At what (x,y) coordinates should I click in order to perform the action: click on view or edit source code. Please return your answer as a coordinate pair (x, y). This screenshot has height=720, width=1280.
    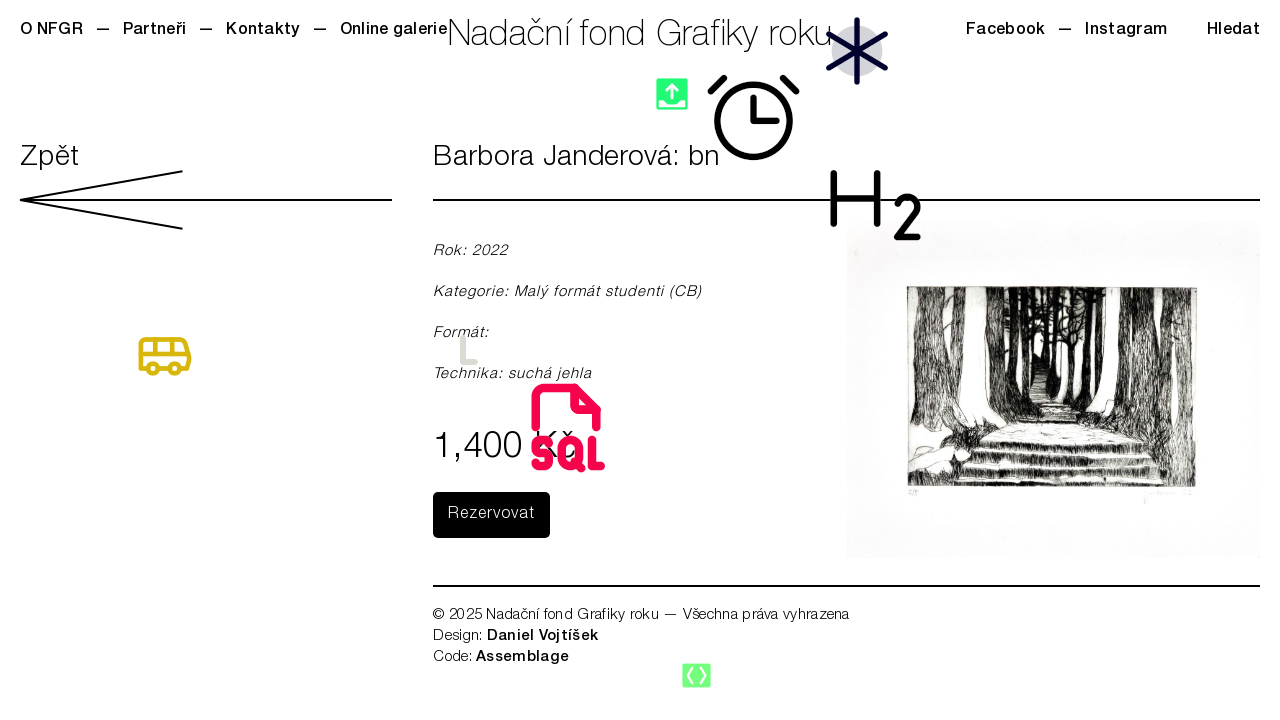
    Looking at the image, I should click on (696, 675).